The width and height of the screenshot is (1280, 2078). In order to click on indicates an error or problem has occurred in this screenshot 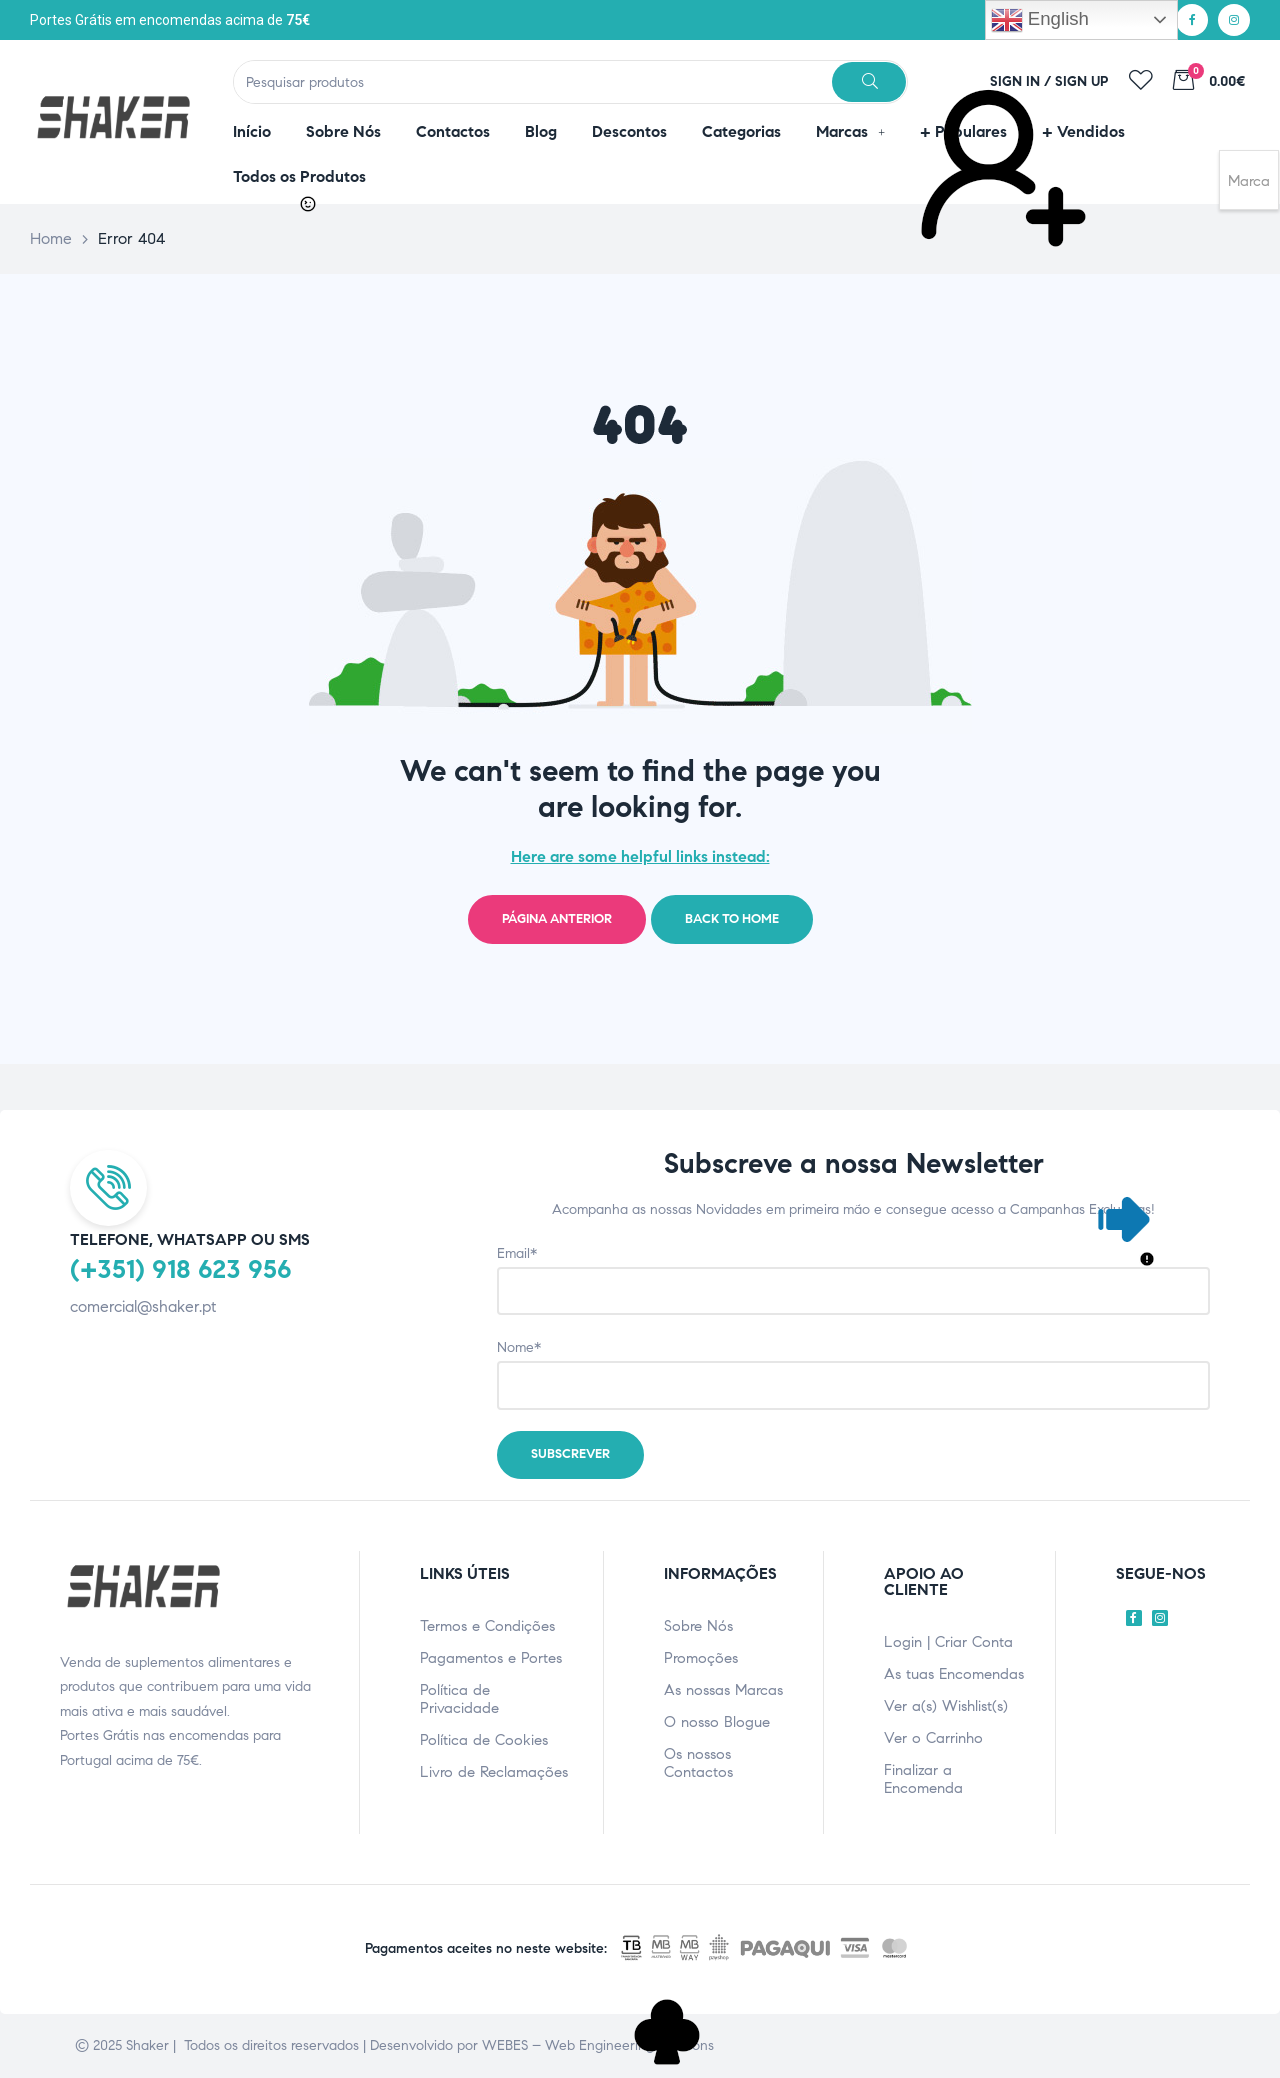, I will do `click(1147, 1259)`.